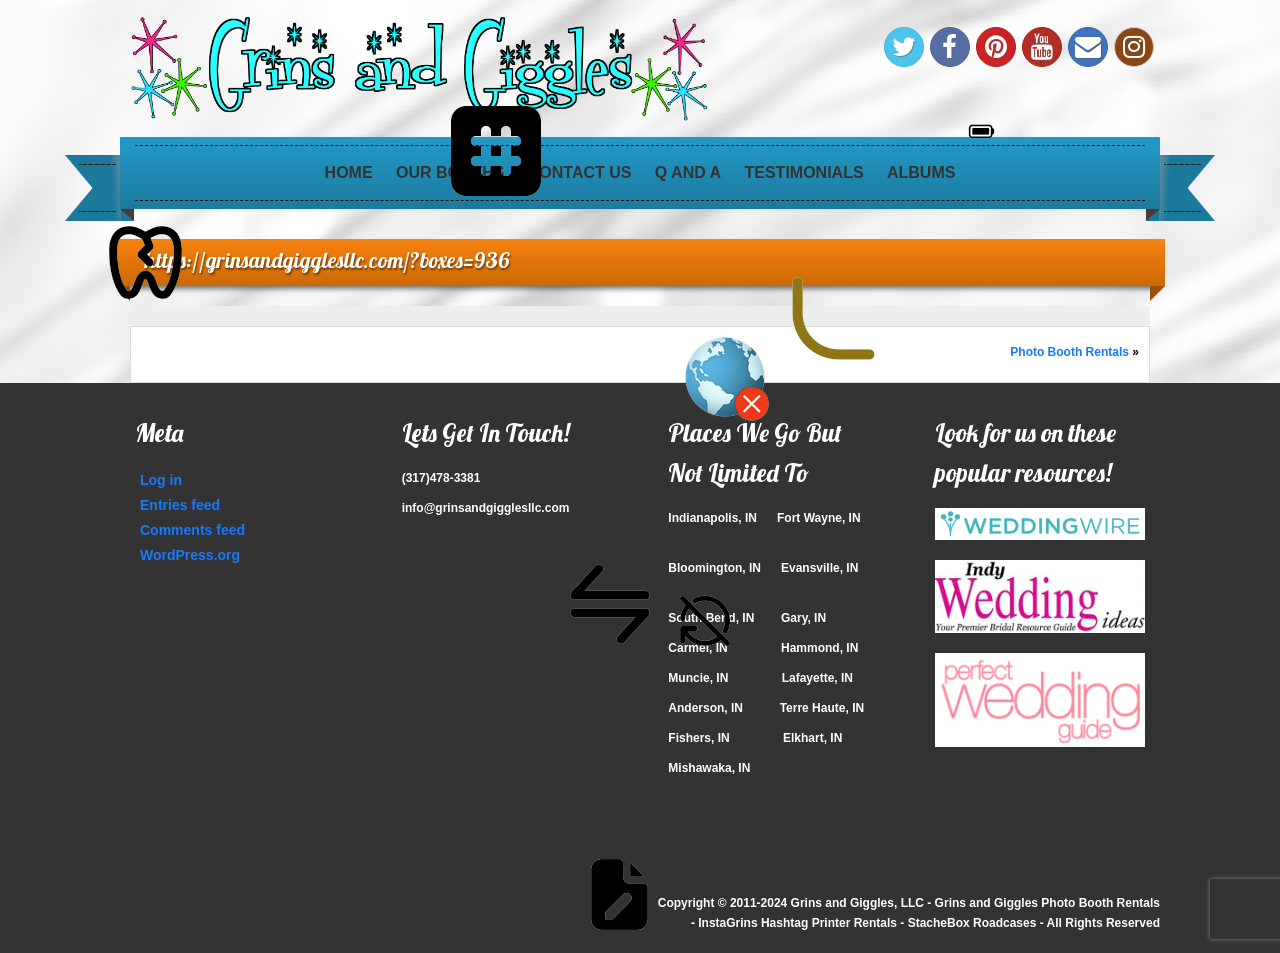  I want to click on edit this document, so click(619, 894).